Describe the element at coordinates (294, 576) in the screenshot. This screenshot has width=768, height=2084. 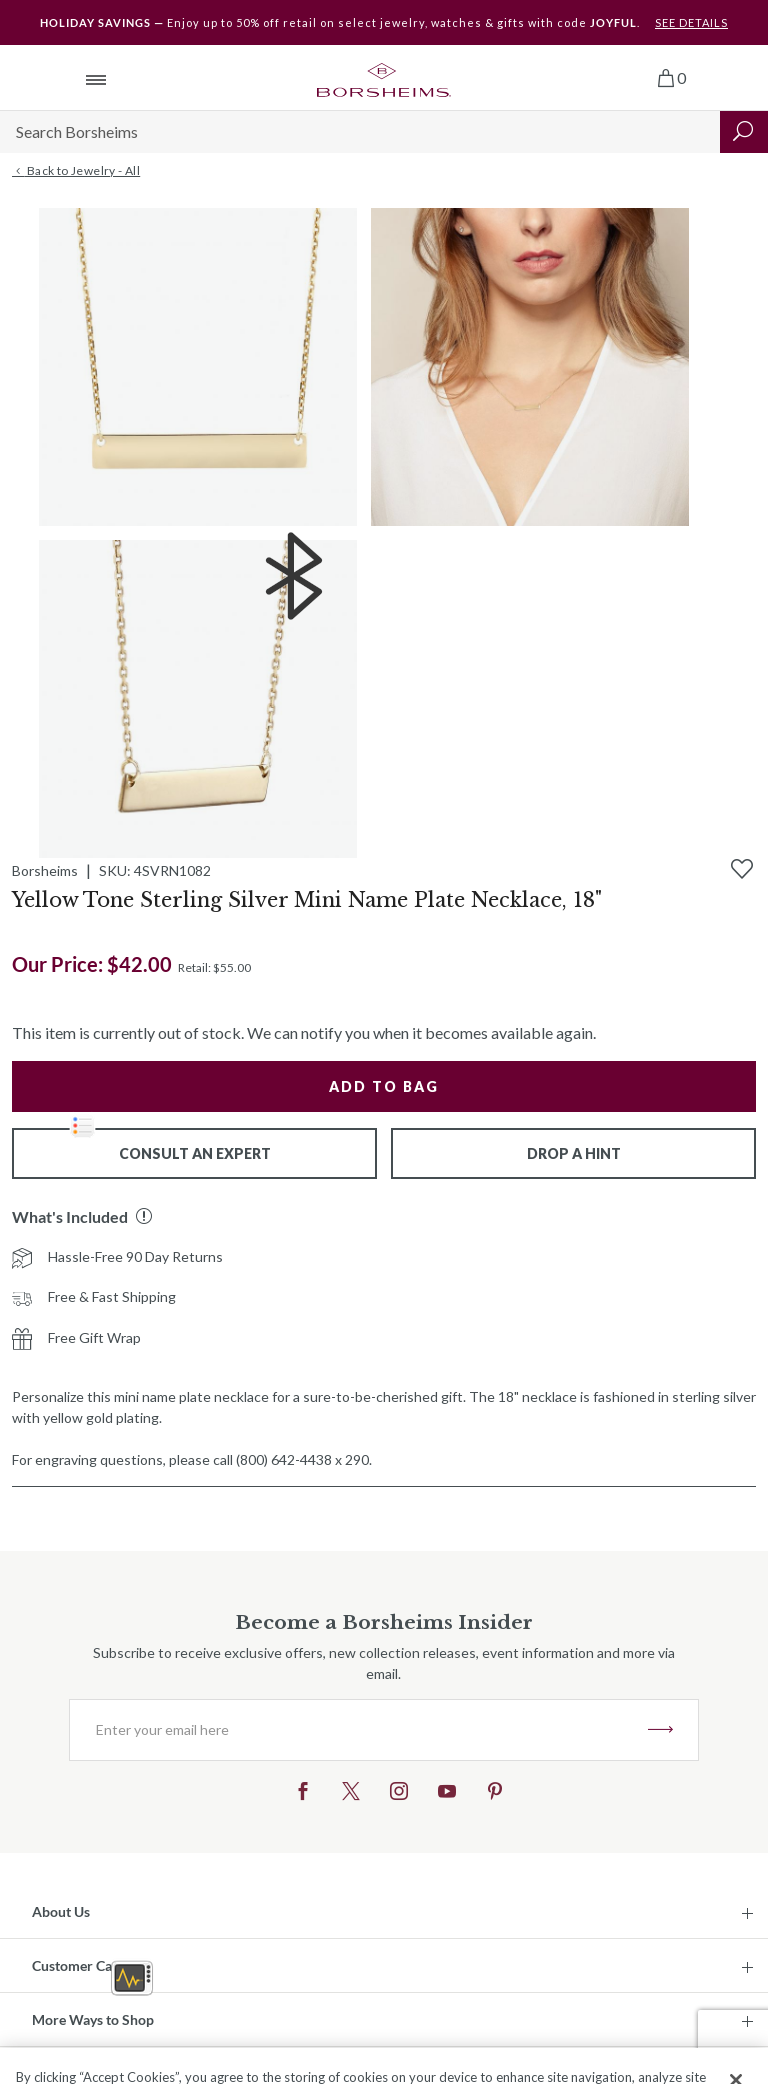
I see `toggle bluetooth connectivity on or off` at that location.